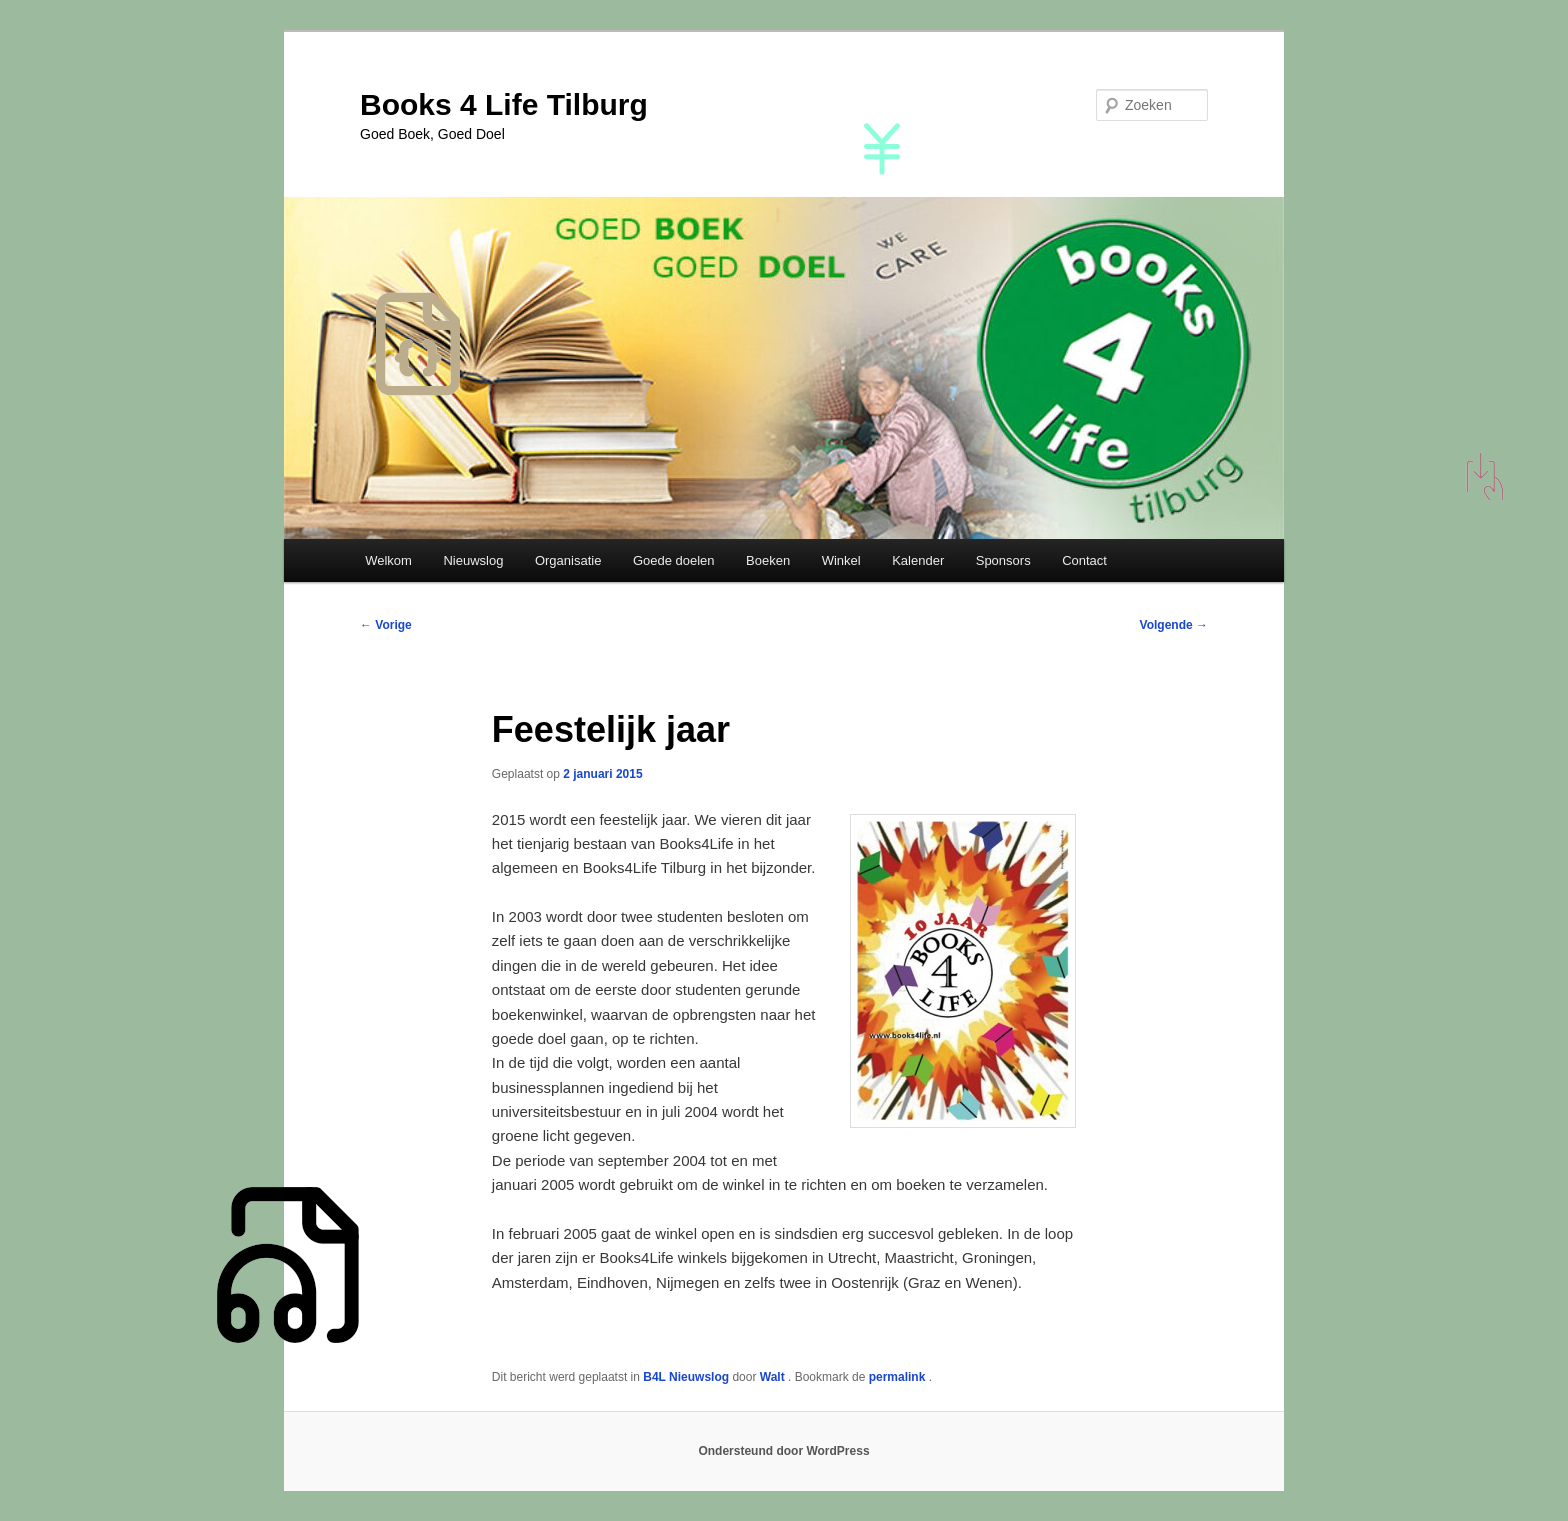  I want to click on open an audio file, so click(295, 1265).